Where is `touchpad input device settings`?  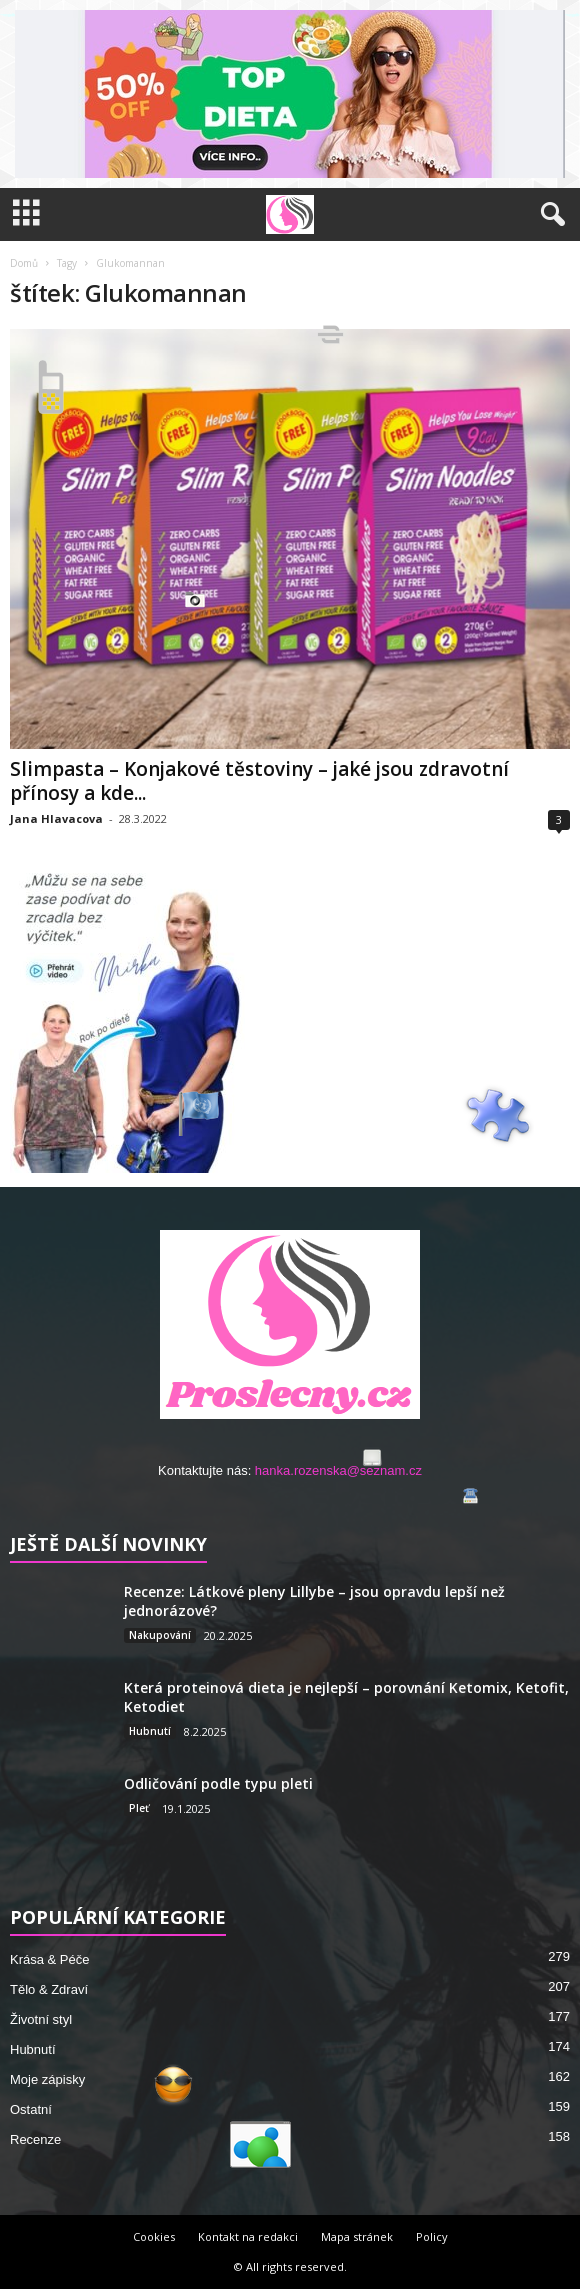
touchpad input device settings is located at coordinates (372, 1458).